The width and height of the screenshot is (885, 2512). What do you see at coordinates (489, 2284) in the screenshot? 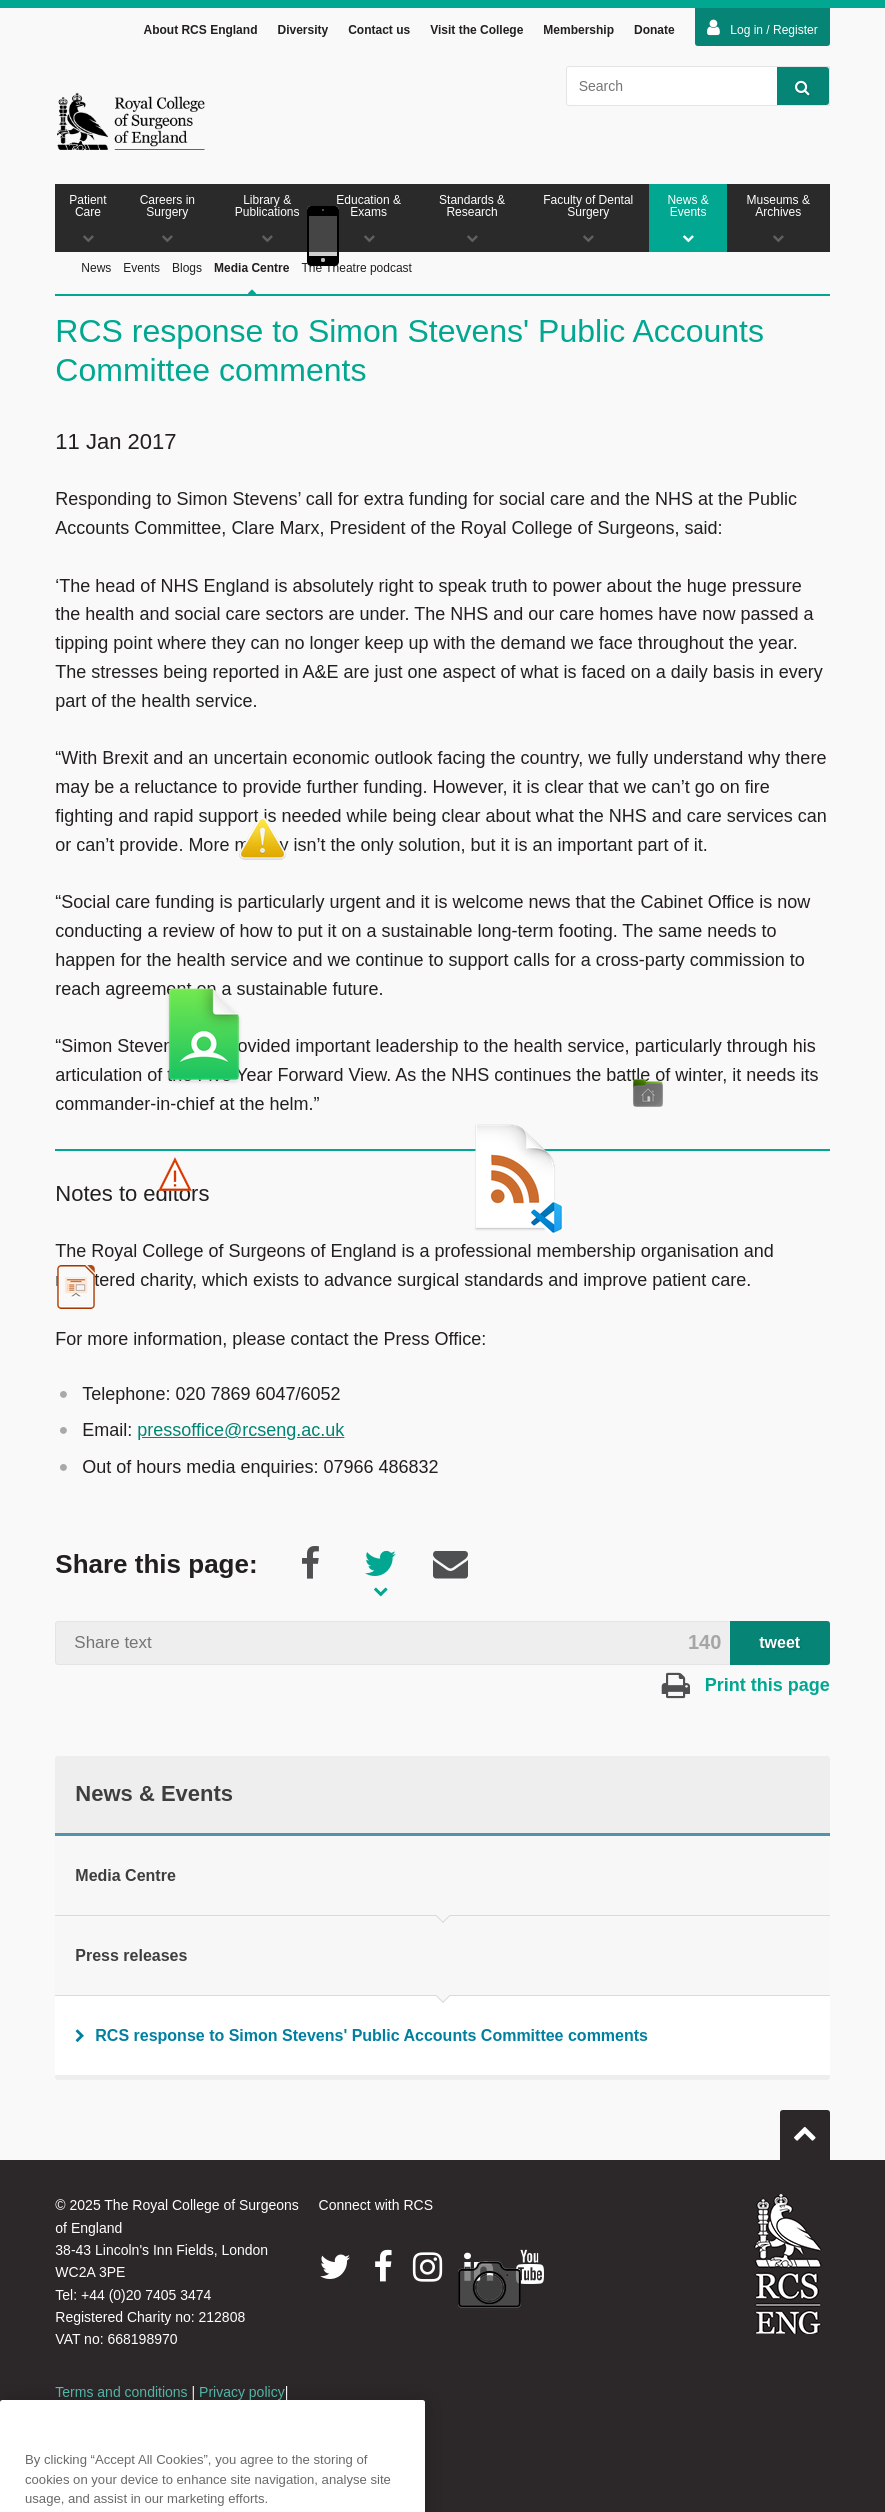
I see `access your pictures folder in the sidebar` at bounding box center [489, 2284].